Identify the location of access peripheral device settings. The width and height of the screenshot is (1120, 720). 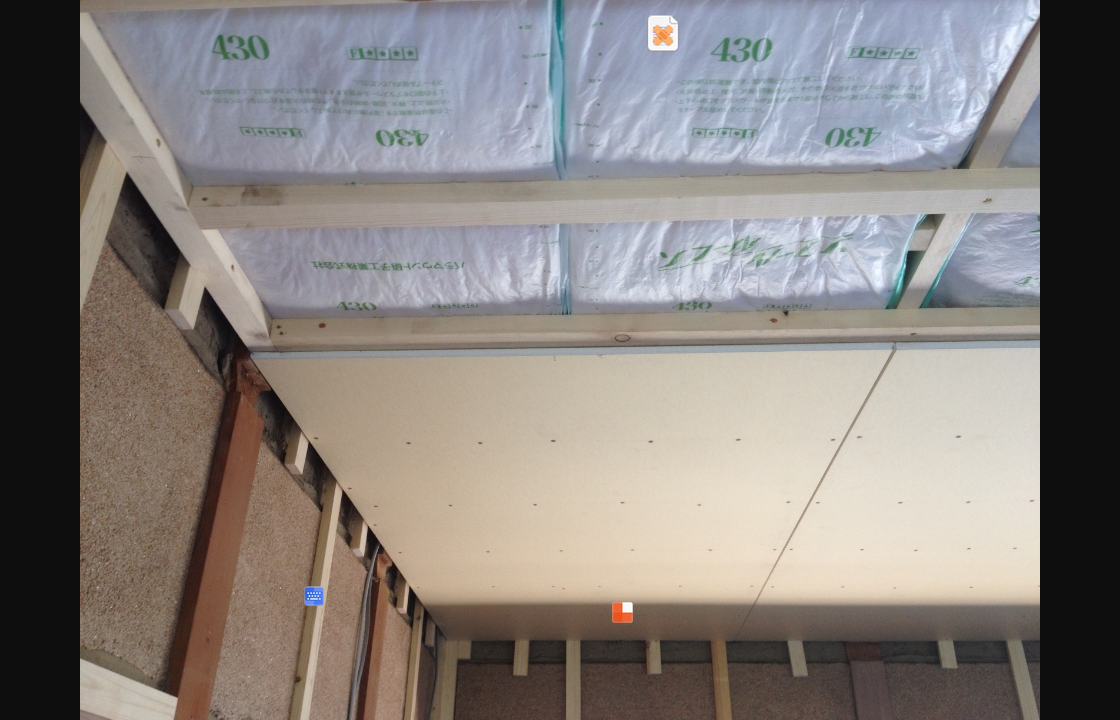
(314, 596).